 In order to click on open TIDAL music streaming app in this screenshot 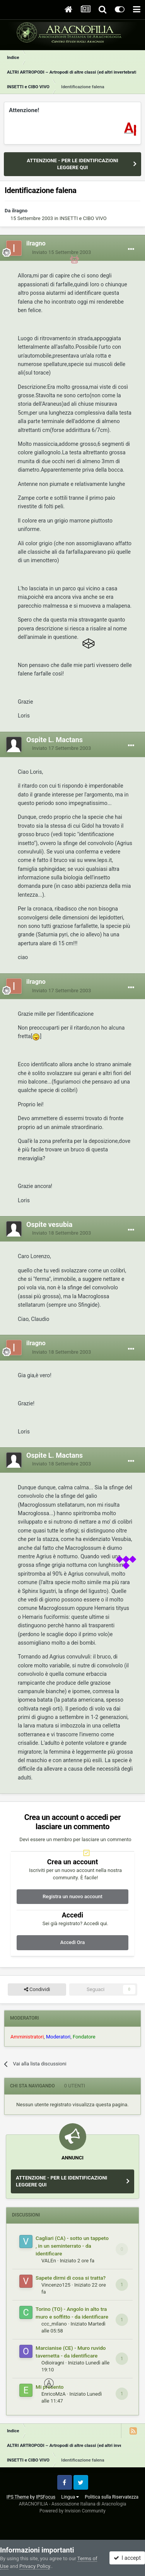, I will do `click(126, 1562)`.